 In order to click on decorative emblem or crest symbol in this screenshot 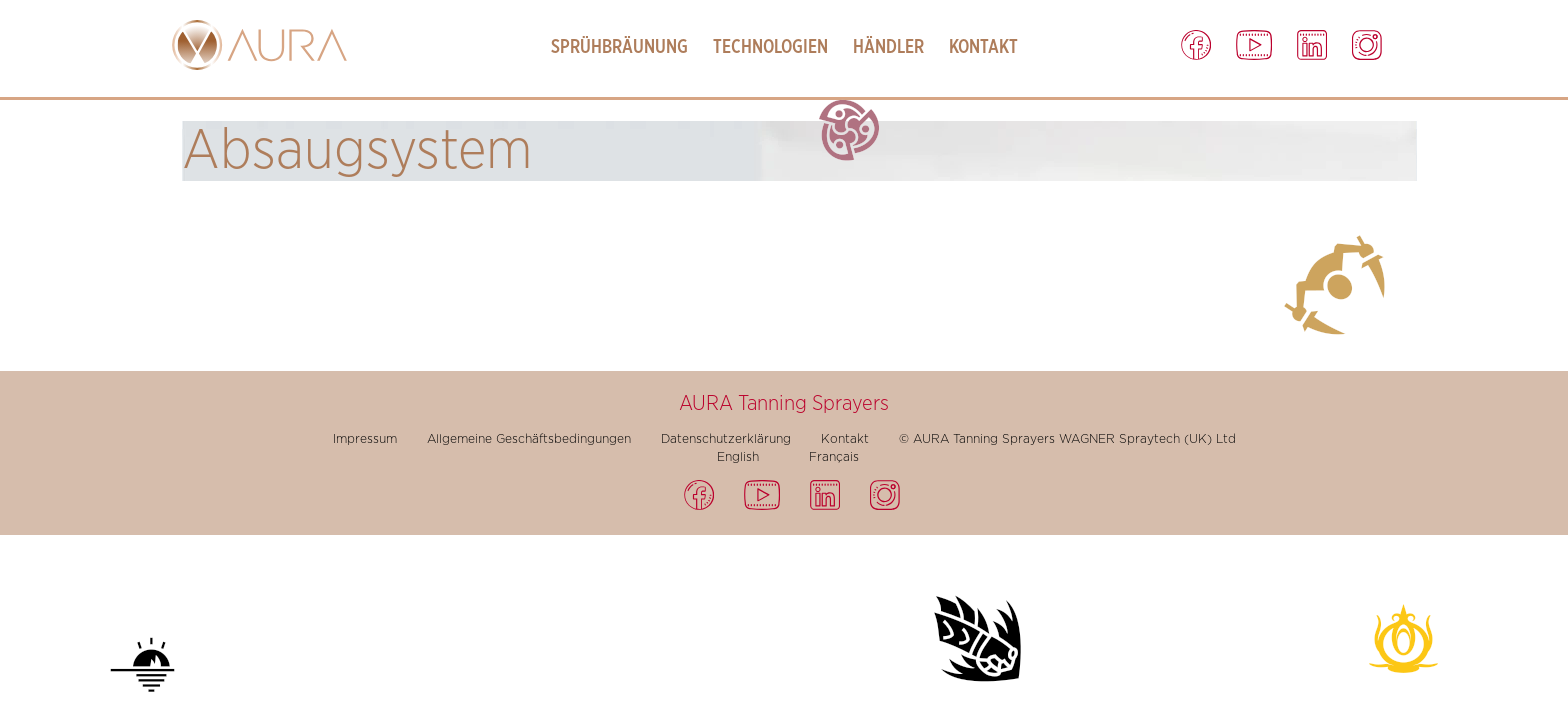, I will do `click(1403, 638)`.